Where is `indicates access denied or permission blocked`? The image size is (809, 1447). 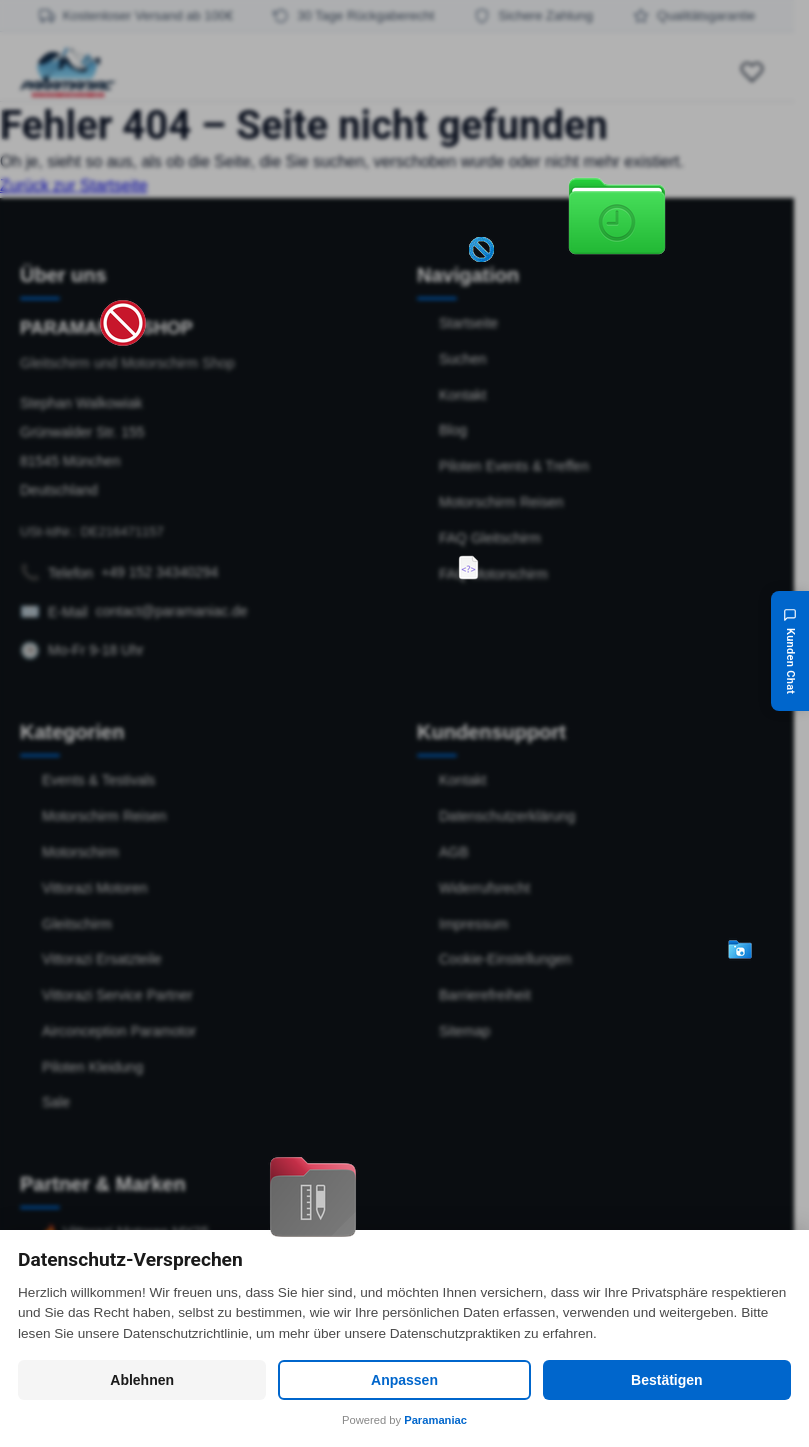 indicates access denied or permission blocked is located at coordinates (481, 249).